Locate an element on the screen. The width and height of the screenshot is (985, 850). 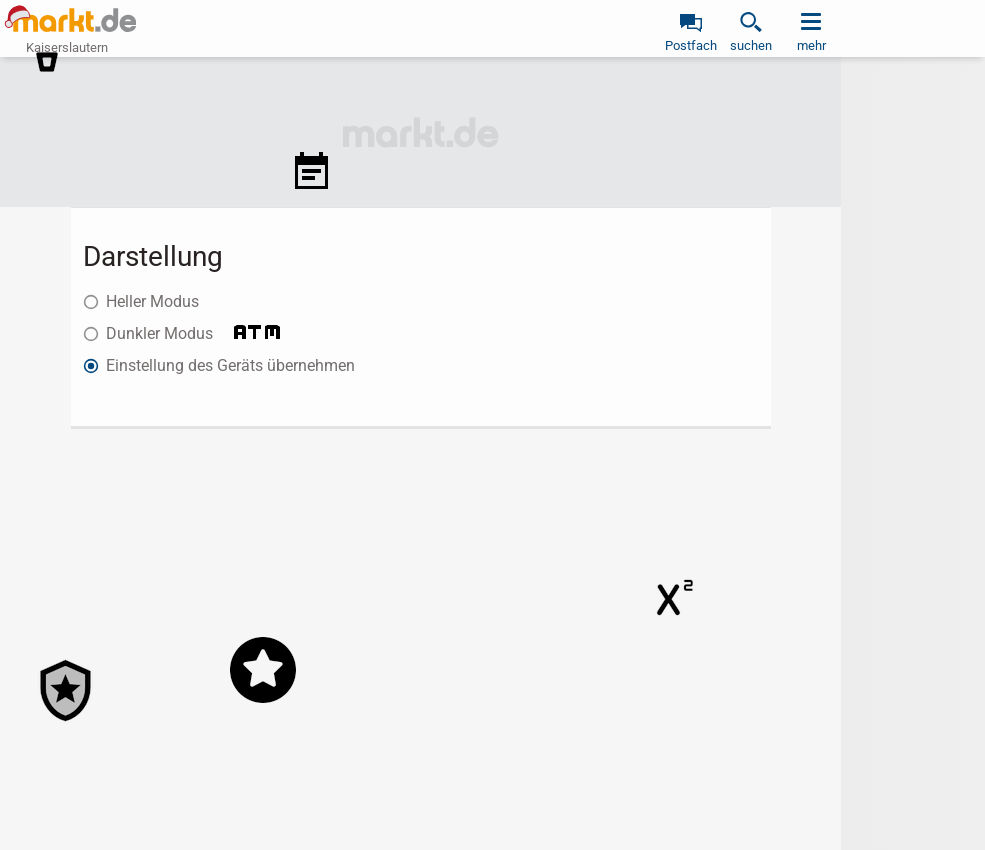
locate nearby ATM machines is located at coordinates (257, 332).